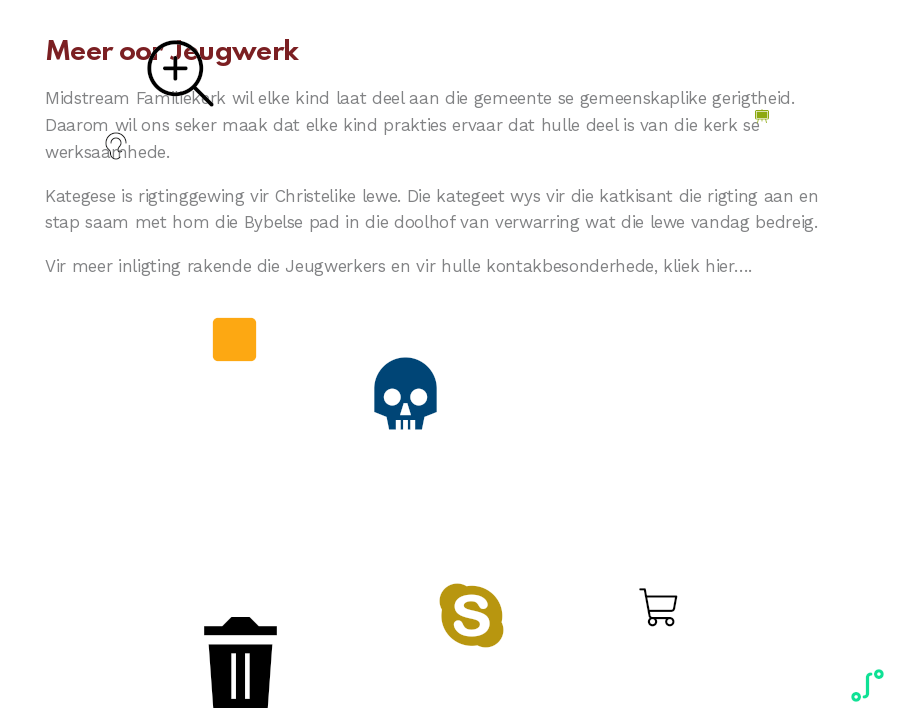 This screenshot has height=720, width=903. I want to click on open Skype app, so click(471, 615).